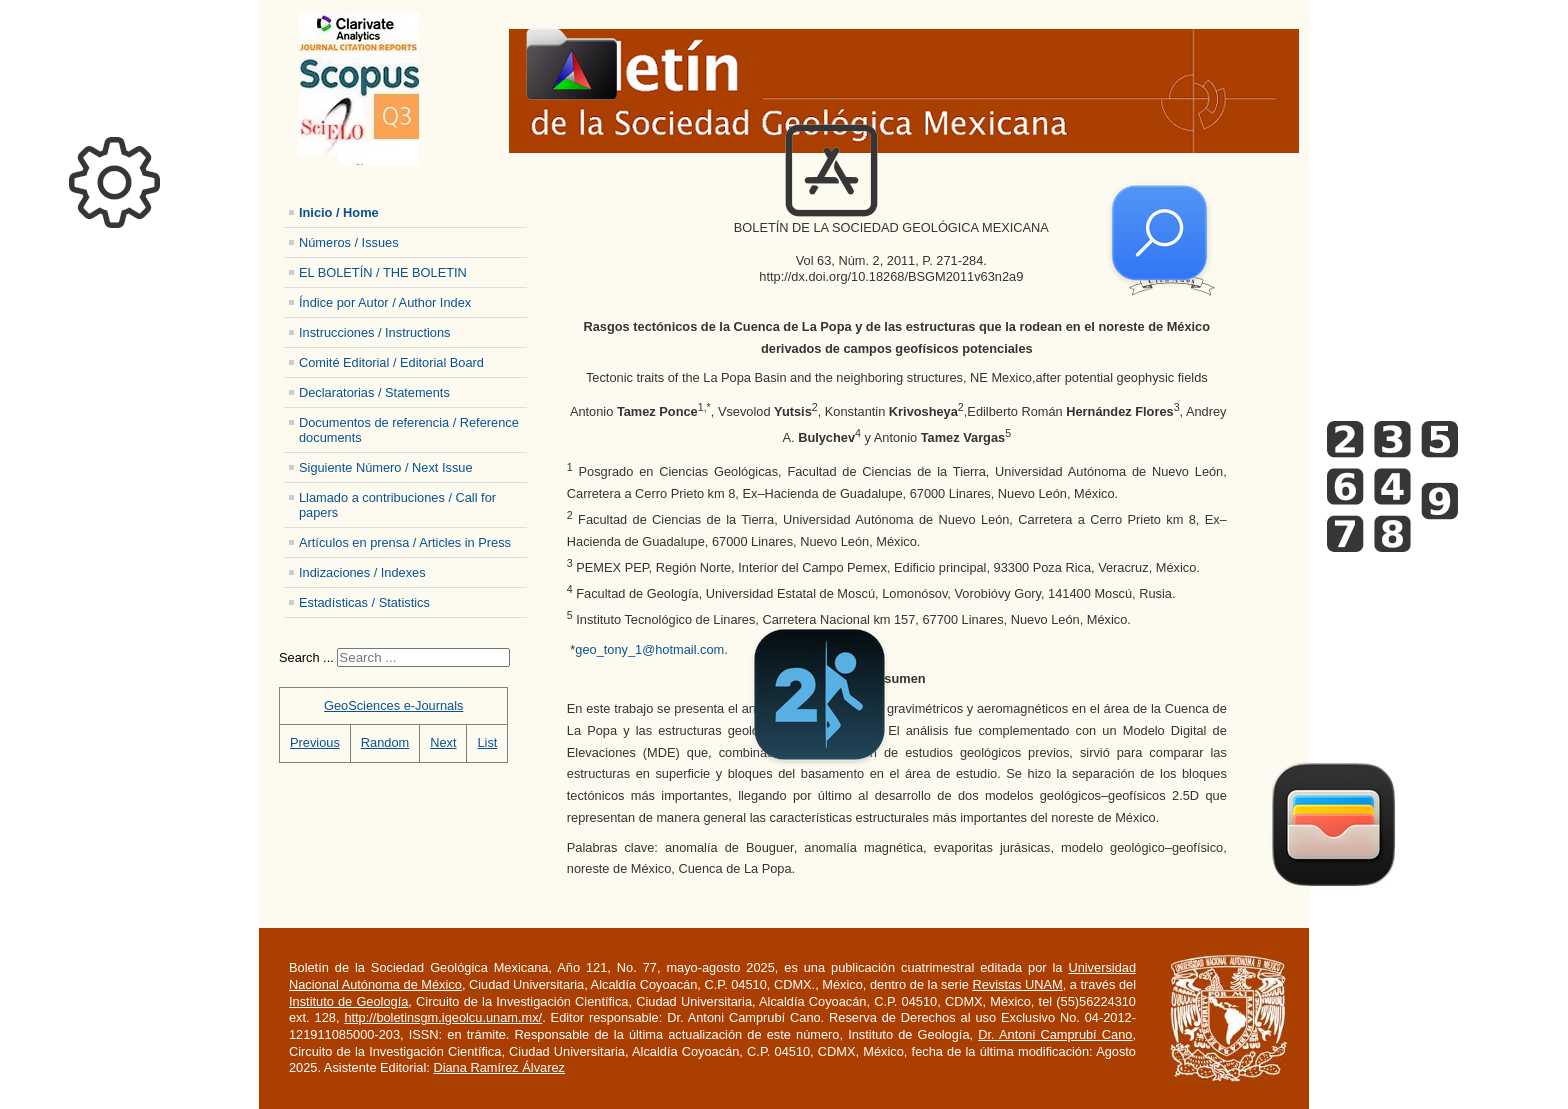 The image size is (1568, 1109). What do you see at coordinates (114, 182) in the screenshot?
I see `access application settings or preferences` at bounding box center [114, 182].